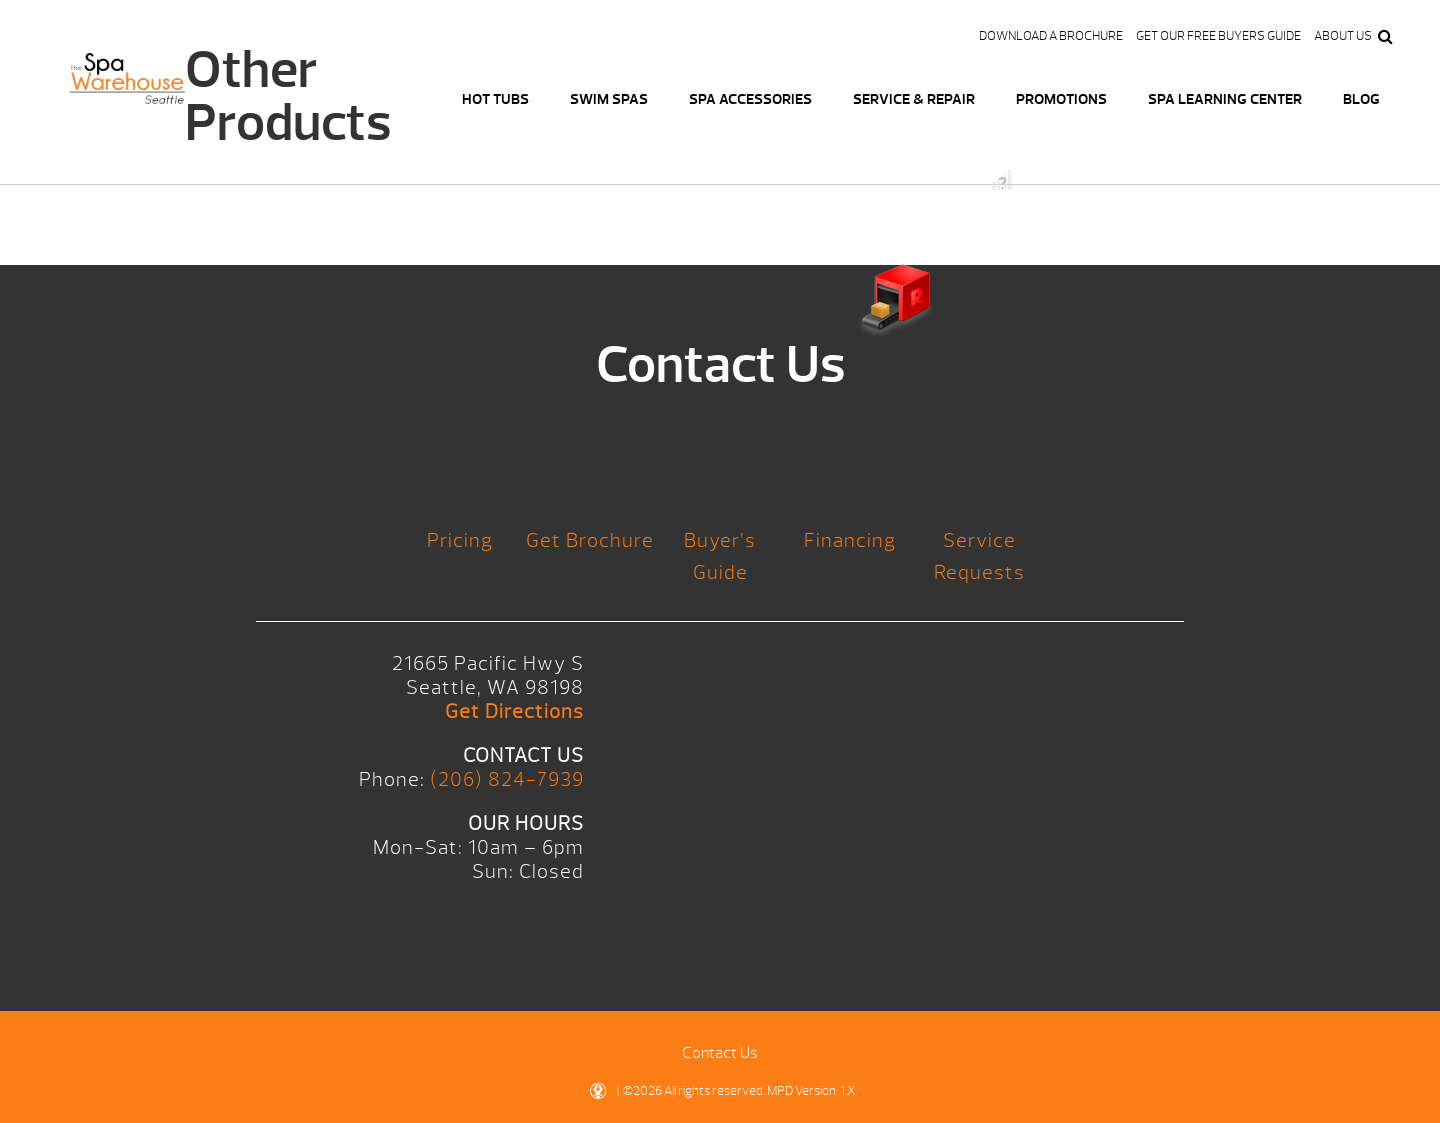  What do you see at coordinates (896, 298) in the screenshot?
I see `indicates a software package repository` at bounding box center [896, 298].